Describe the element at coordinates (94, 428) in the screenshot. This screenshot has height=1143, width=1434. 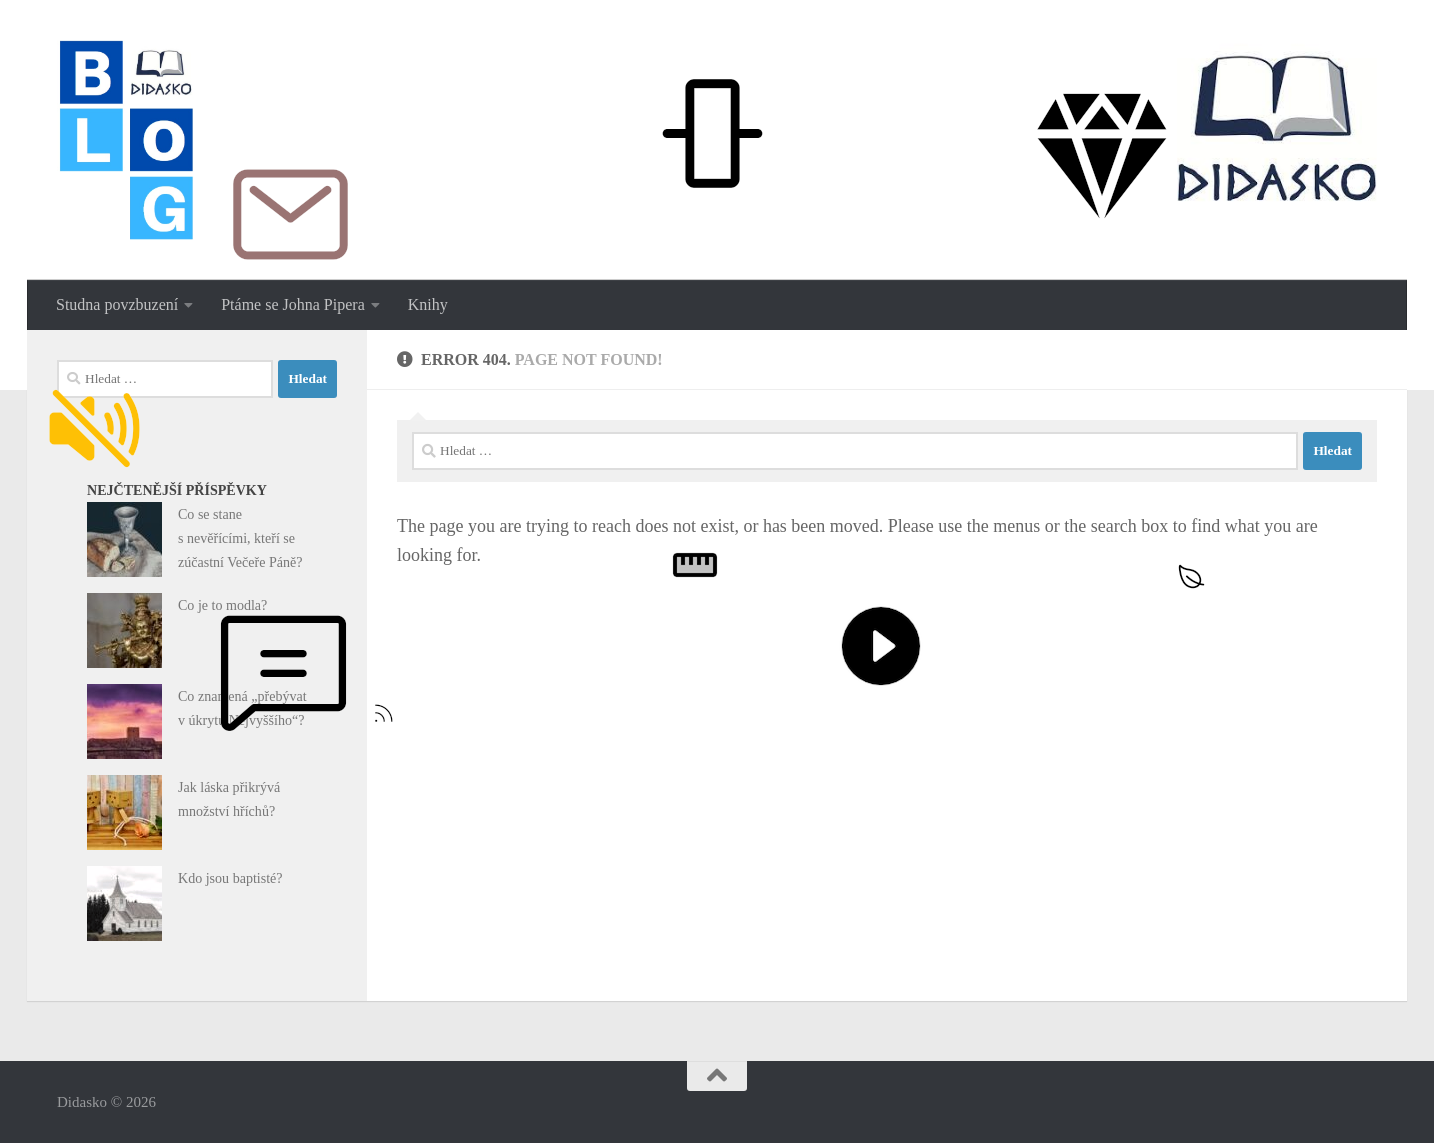
I see `mute or unmute audio` at that location.